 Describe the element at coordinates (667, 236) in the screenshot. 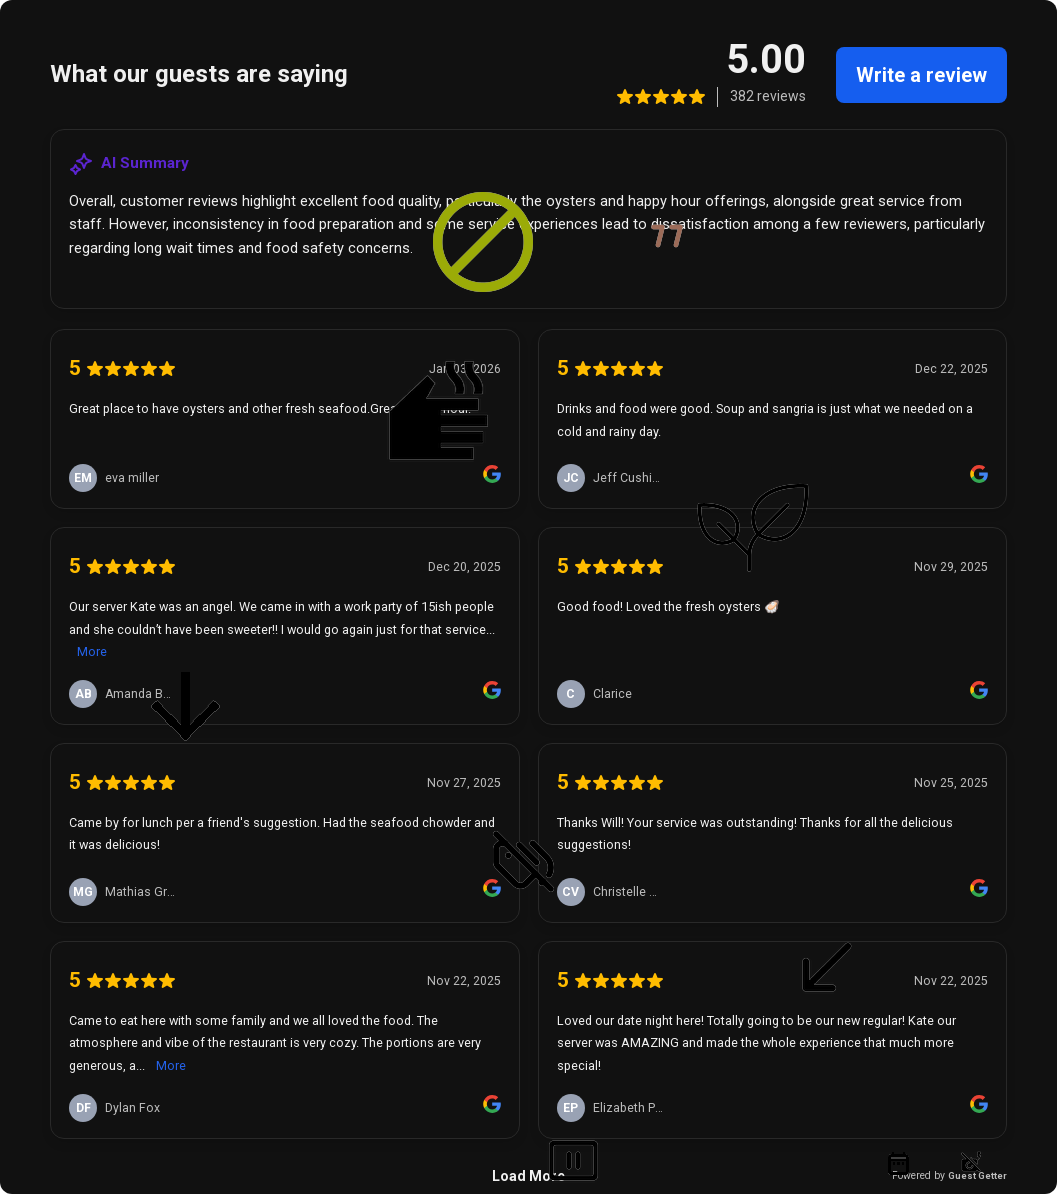

I see `displays the number 77 as a label or badge` at that location.